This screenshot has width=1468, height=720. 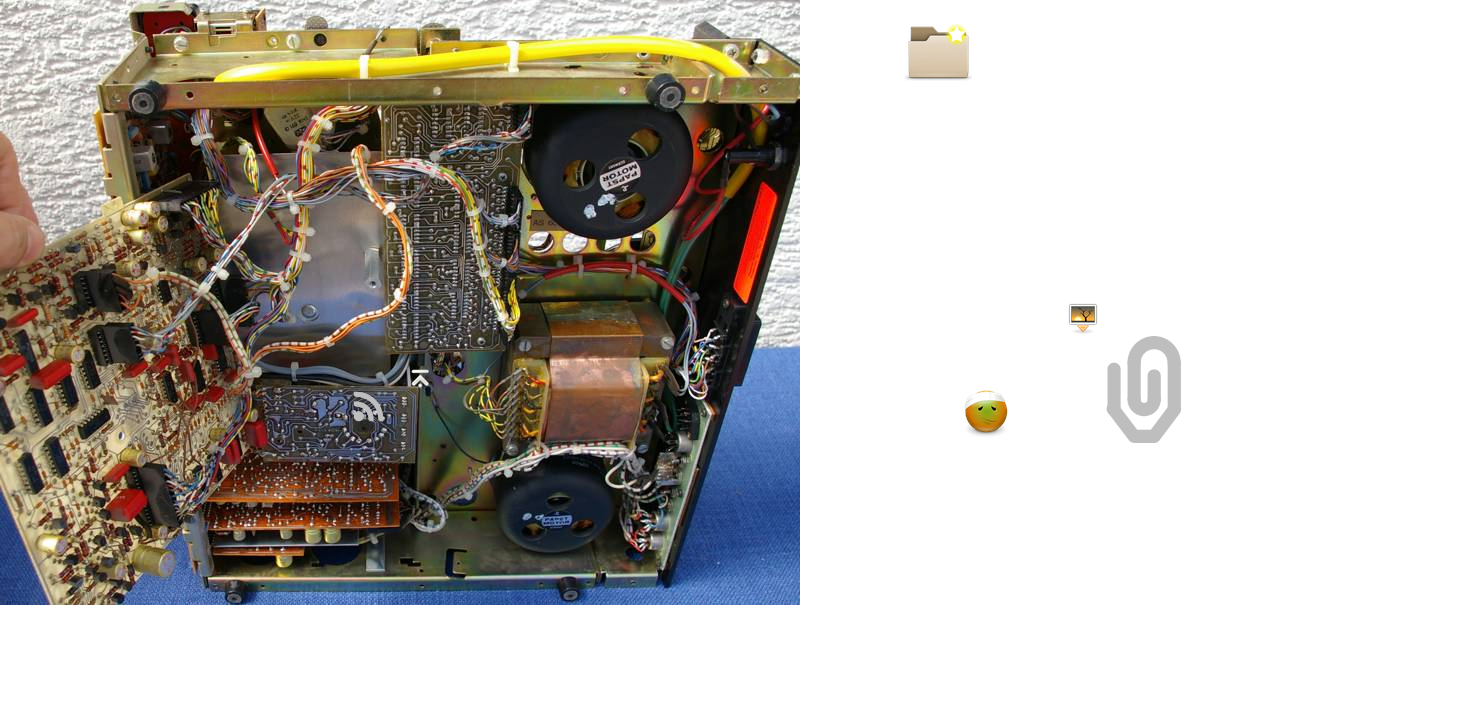 What do you see at coordinates (938, 55) in the screenshot?
I see `create a new folder` at bounding box center [938, 55].